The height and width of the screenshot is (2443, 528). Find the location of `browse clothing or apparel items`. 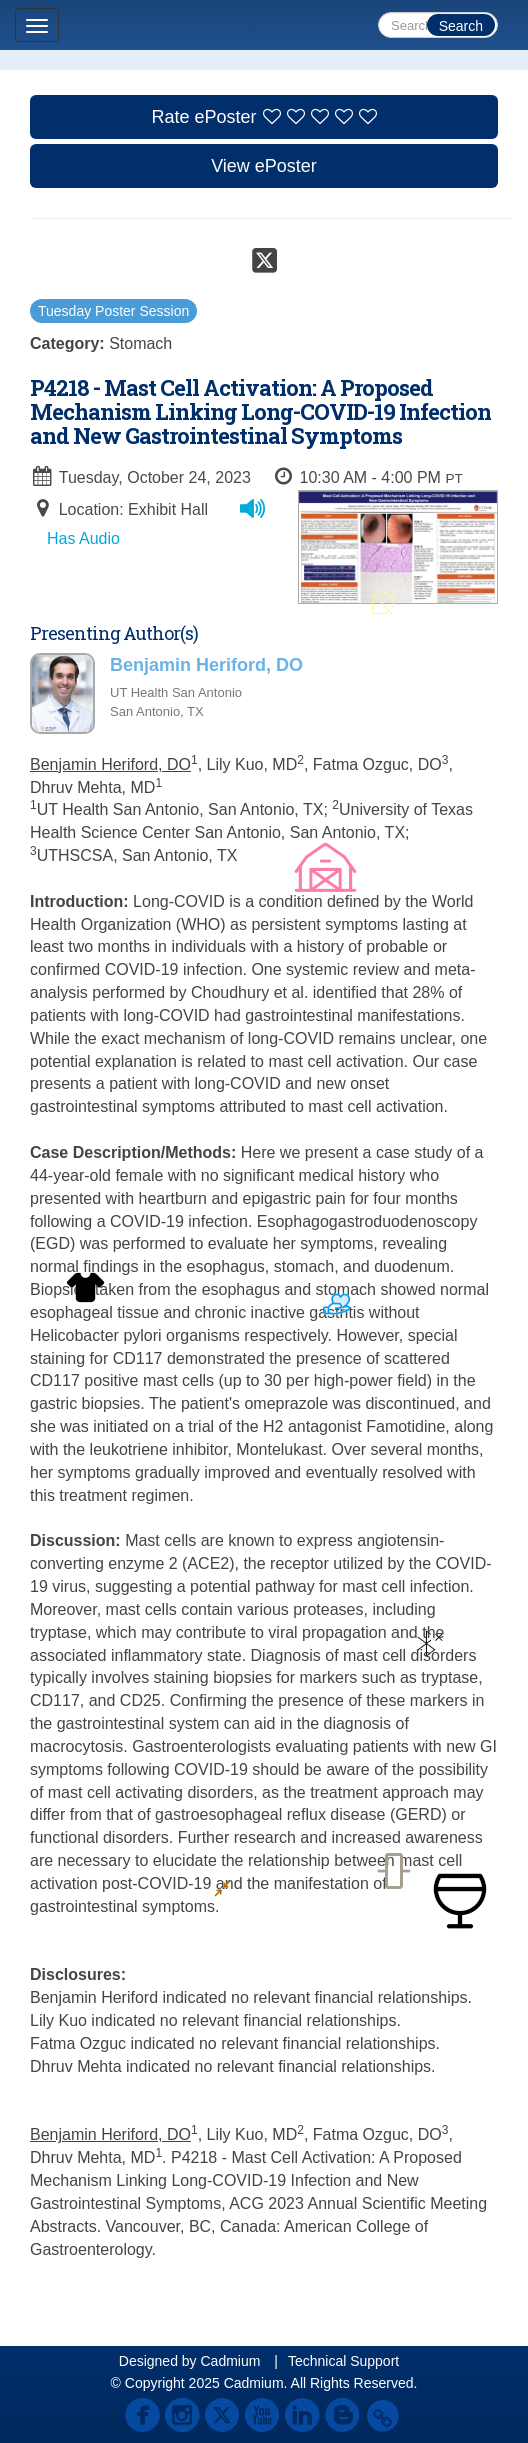

browse clothing or apparel items is located at coordinates (85, 1286).